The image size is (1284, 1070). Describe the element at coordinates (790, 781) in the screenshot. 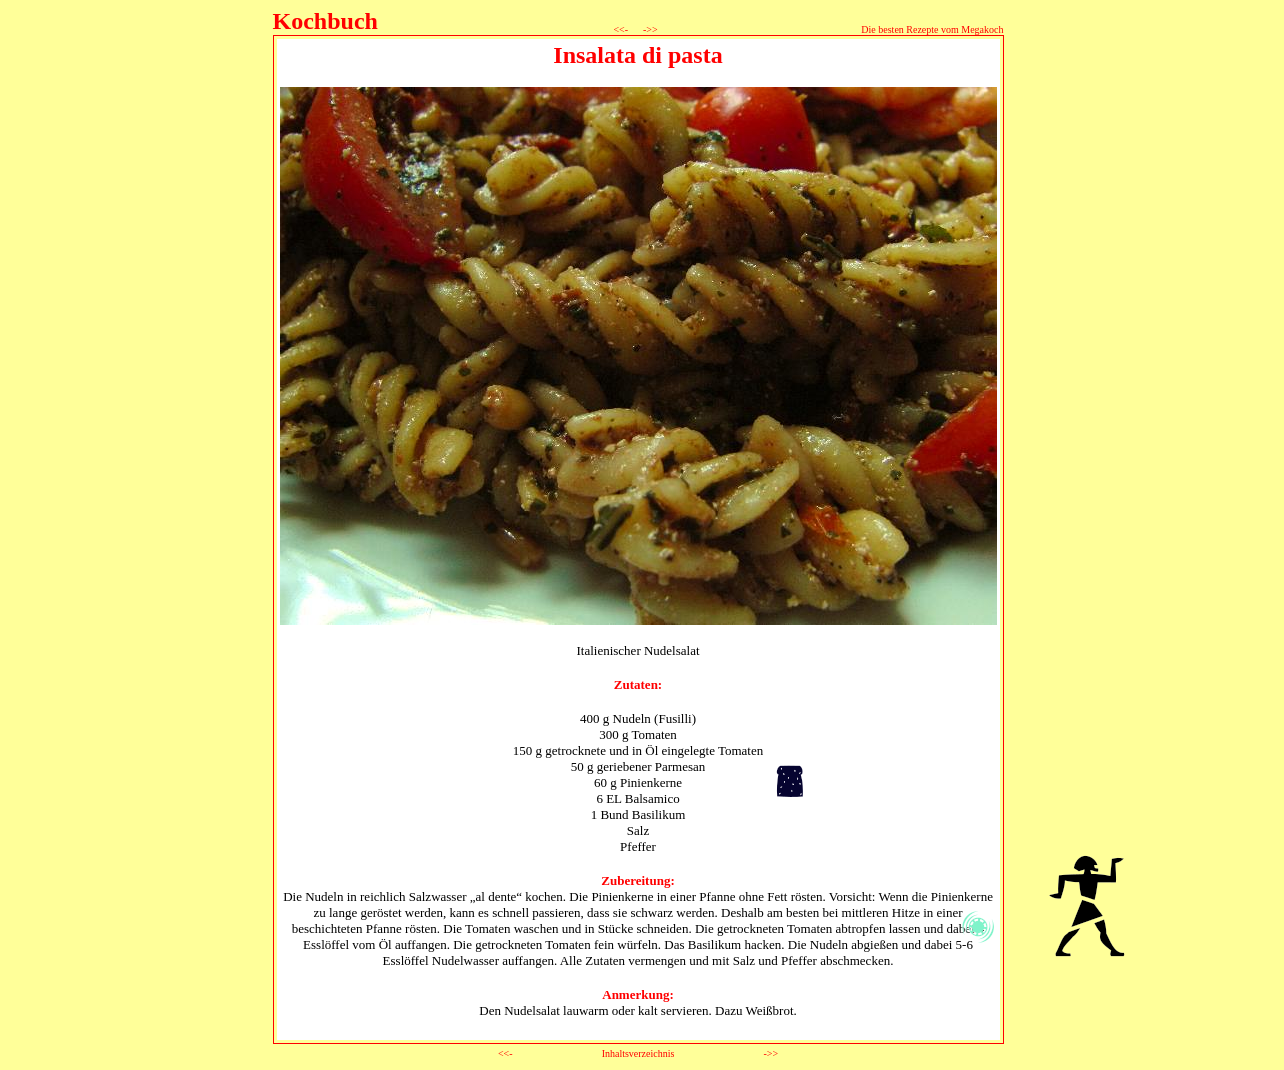

I see `food or bakery category indicator` at that location.